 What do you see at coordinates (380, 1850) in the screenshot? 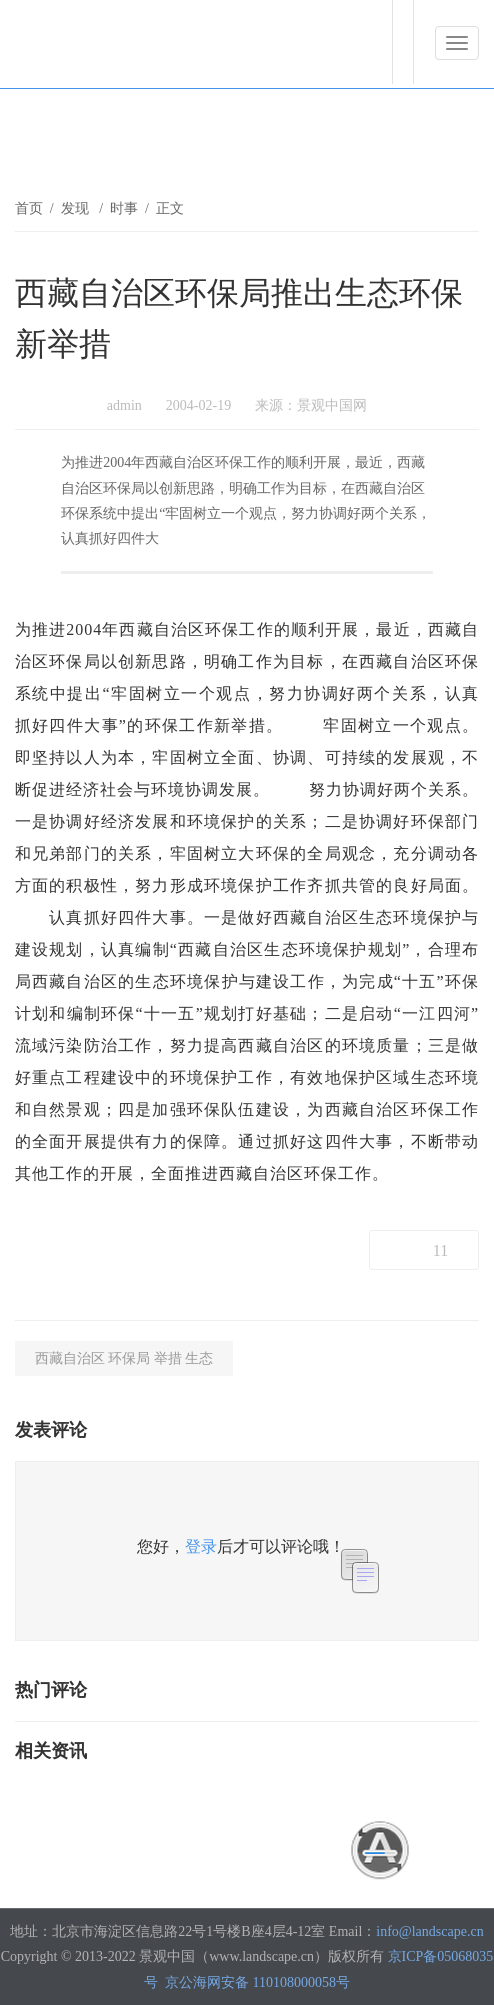
I see `open the software updater application` at bounding box center [380, 1850].